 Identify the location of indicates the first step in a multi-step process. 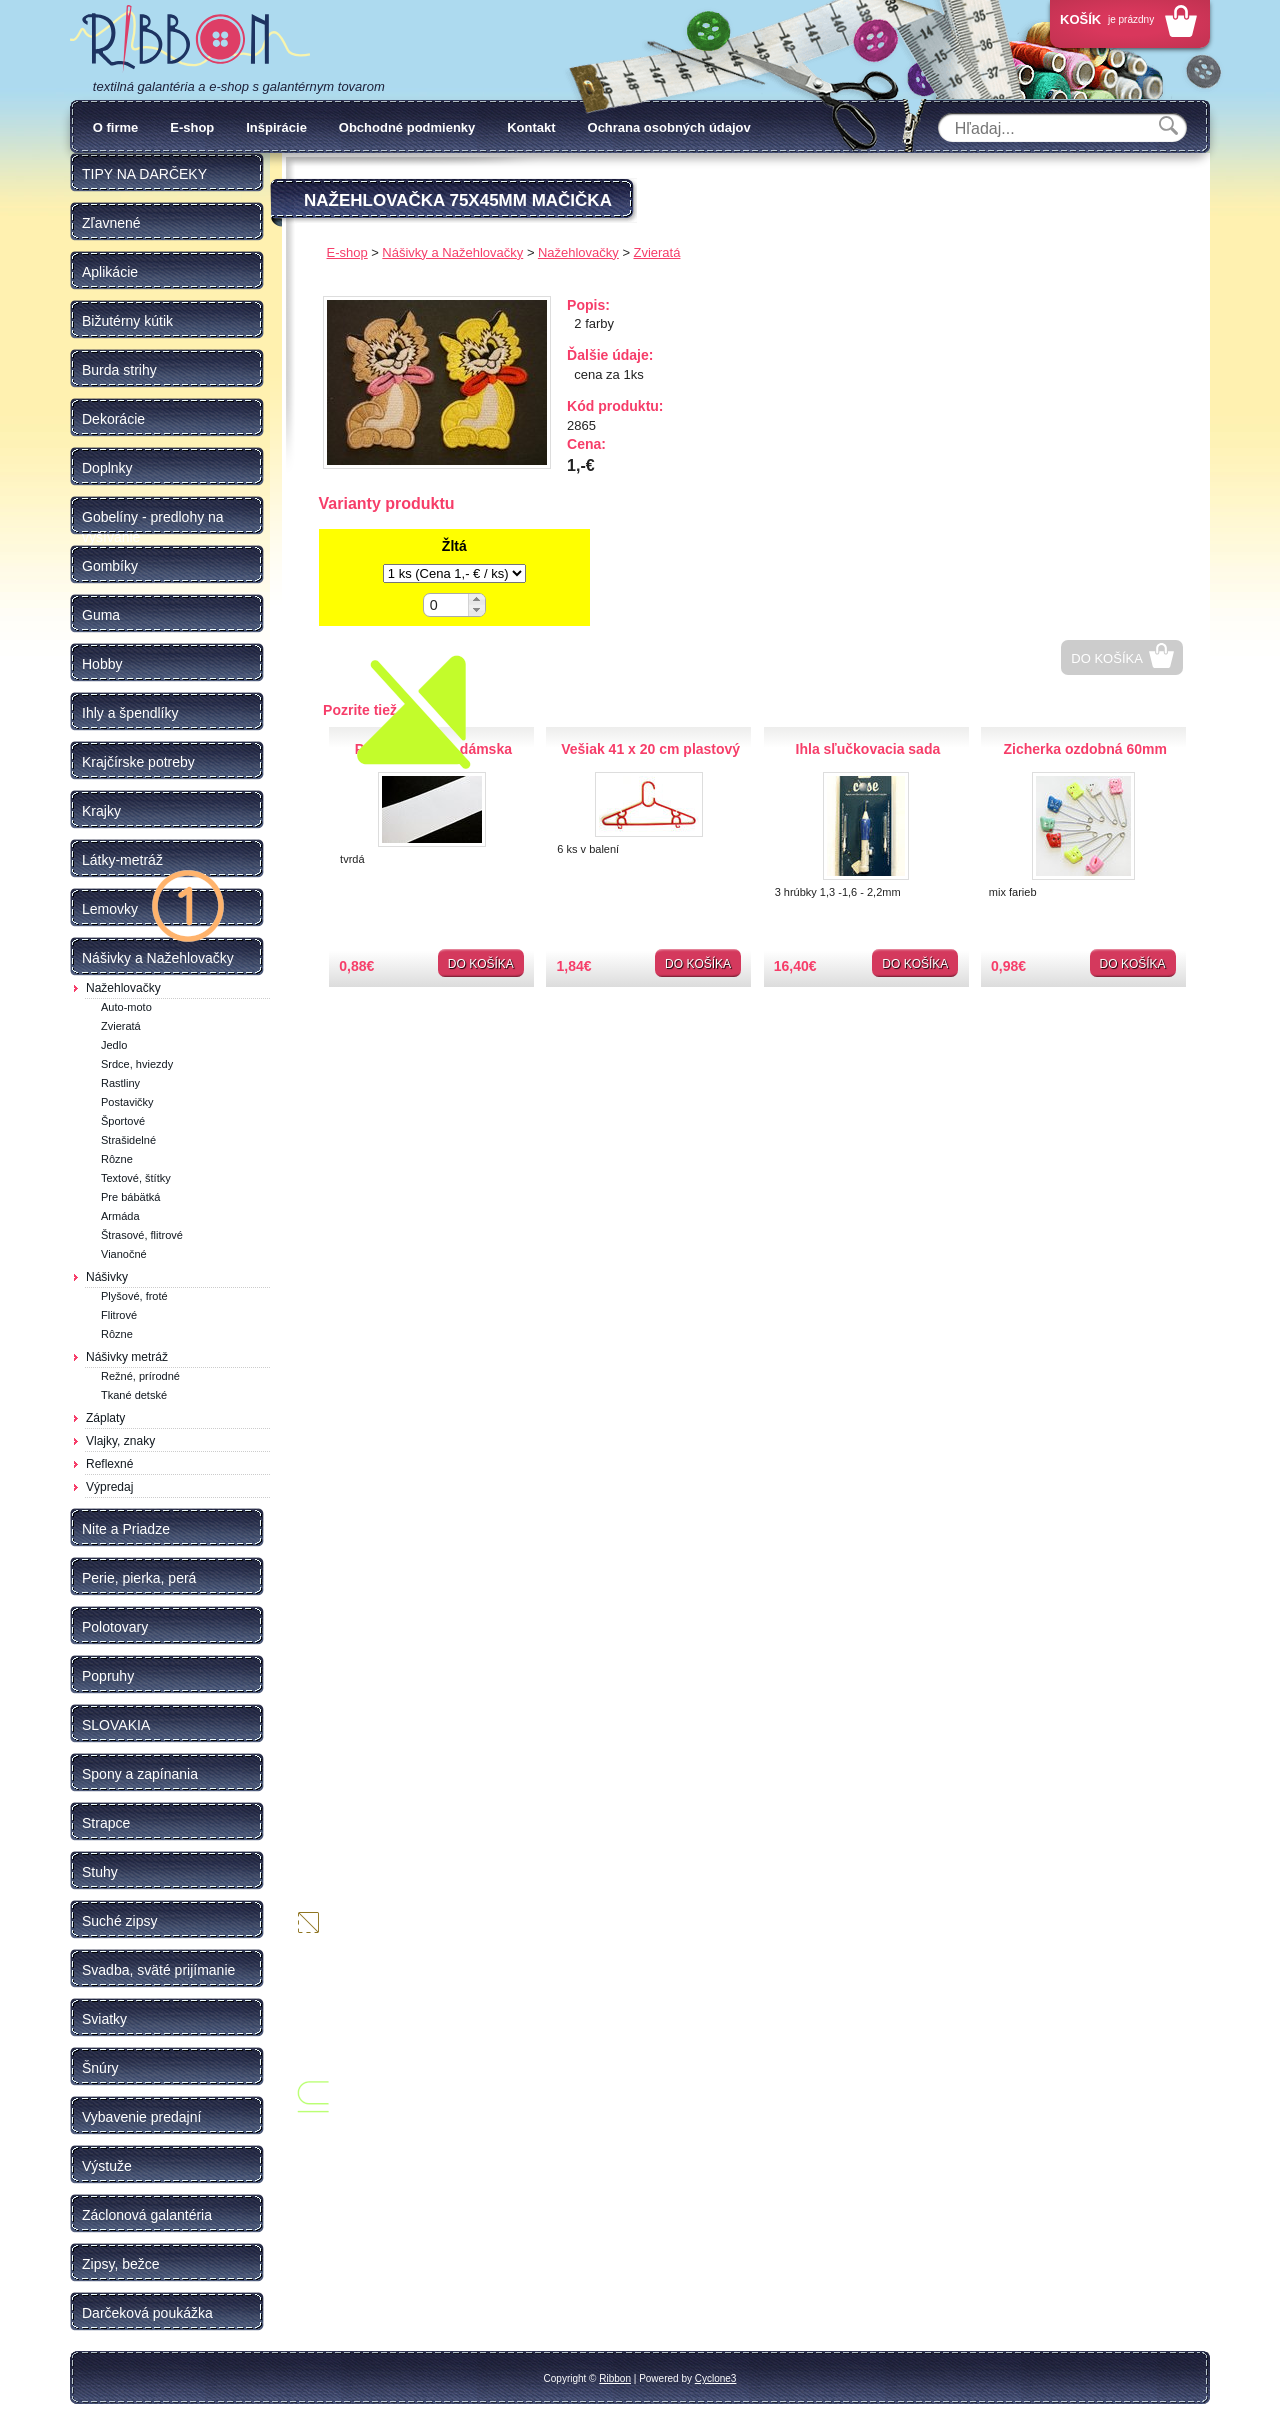
(188, 906).